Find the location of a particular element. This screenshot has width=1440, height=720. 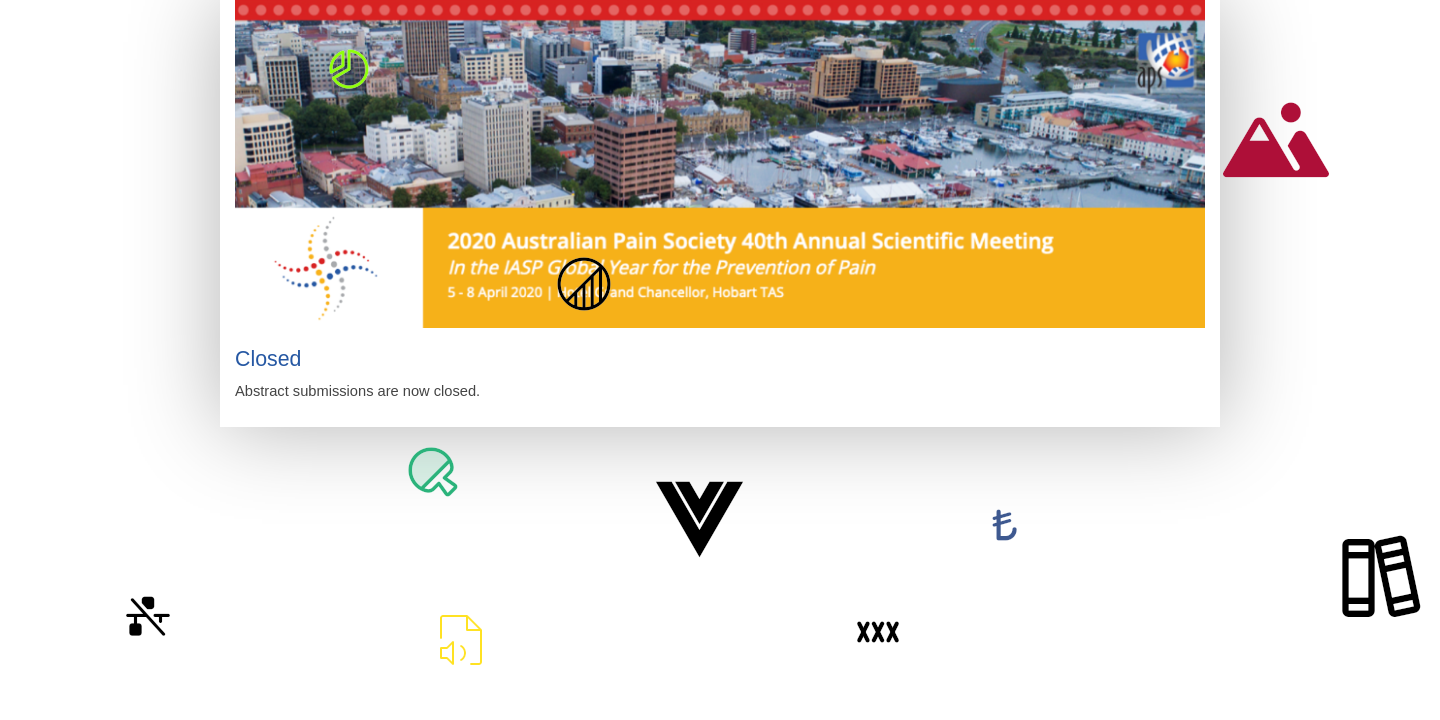

indicates price or payment in Turkish lira is located at coordinates (1003, 525).